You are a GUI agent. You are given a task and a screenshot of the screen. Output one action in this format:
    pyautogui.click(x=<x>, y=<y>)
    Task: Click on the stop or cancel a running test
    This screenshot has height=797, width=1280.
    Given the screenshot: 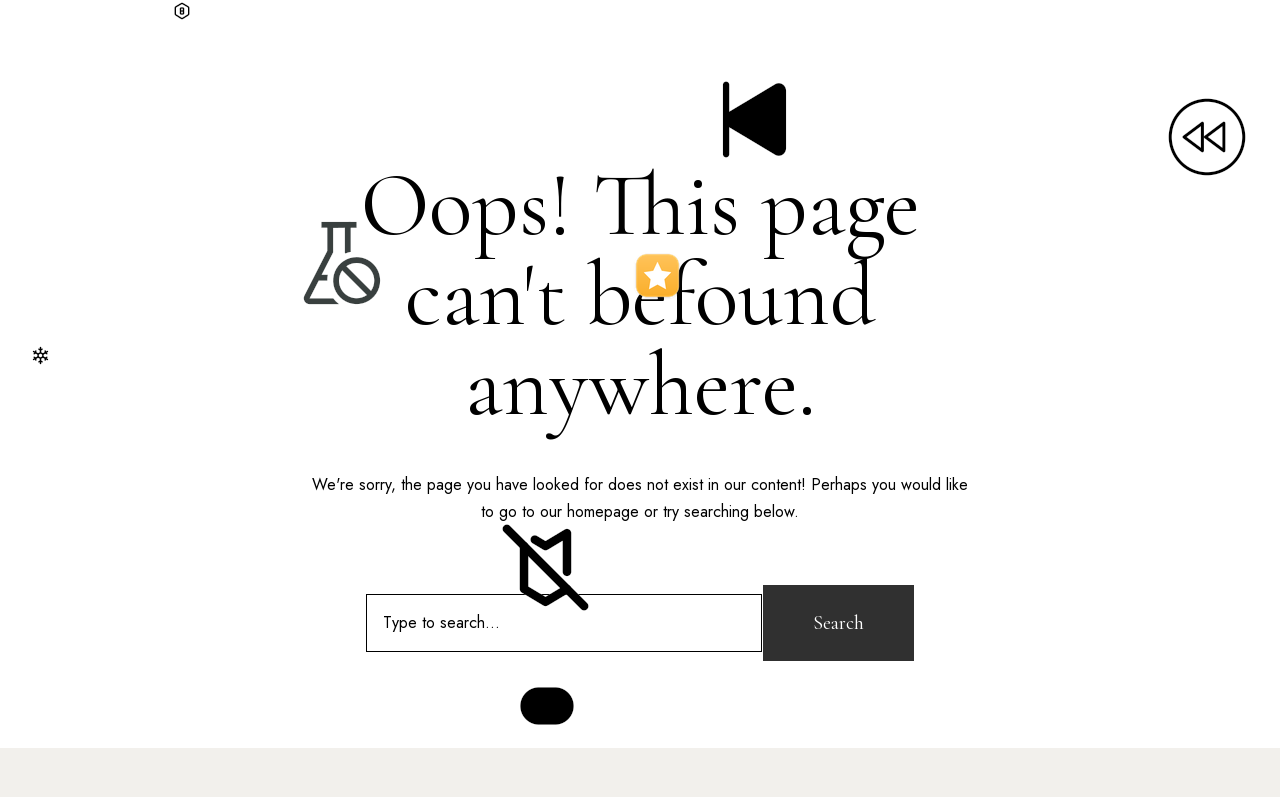 What is the action you would take?
    pyautogui.click(x=339, y=263)
    